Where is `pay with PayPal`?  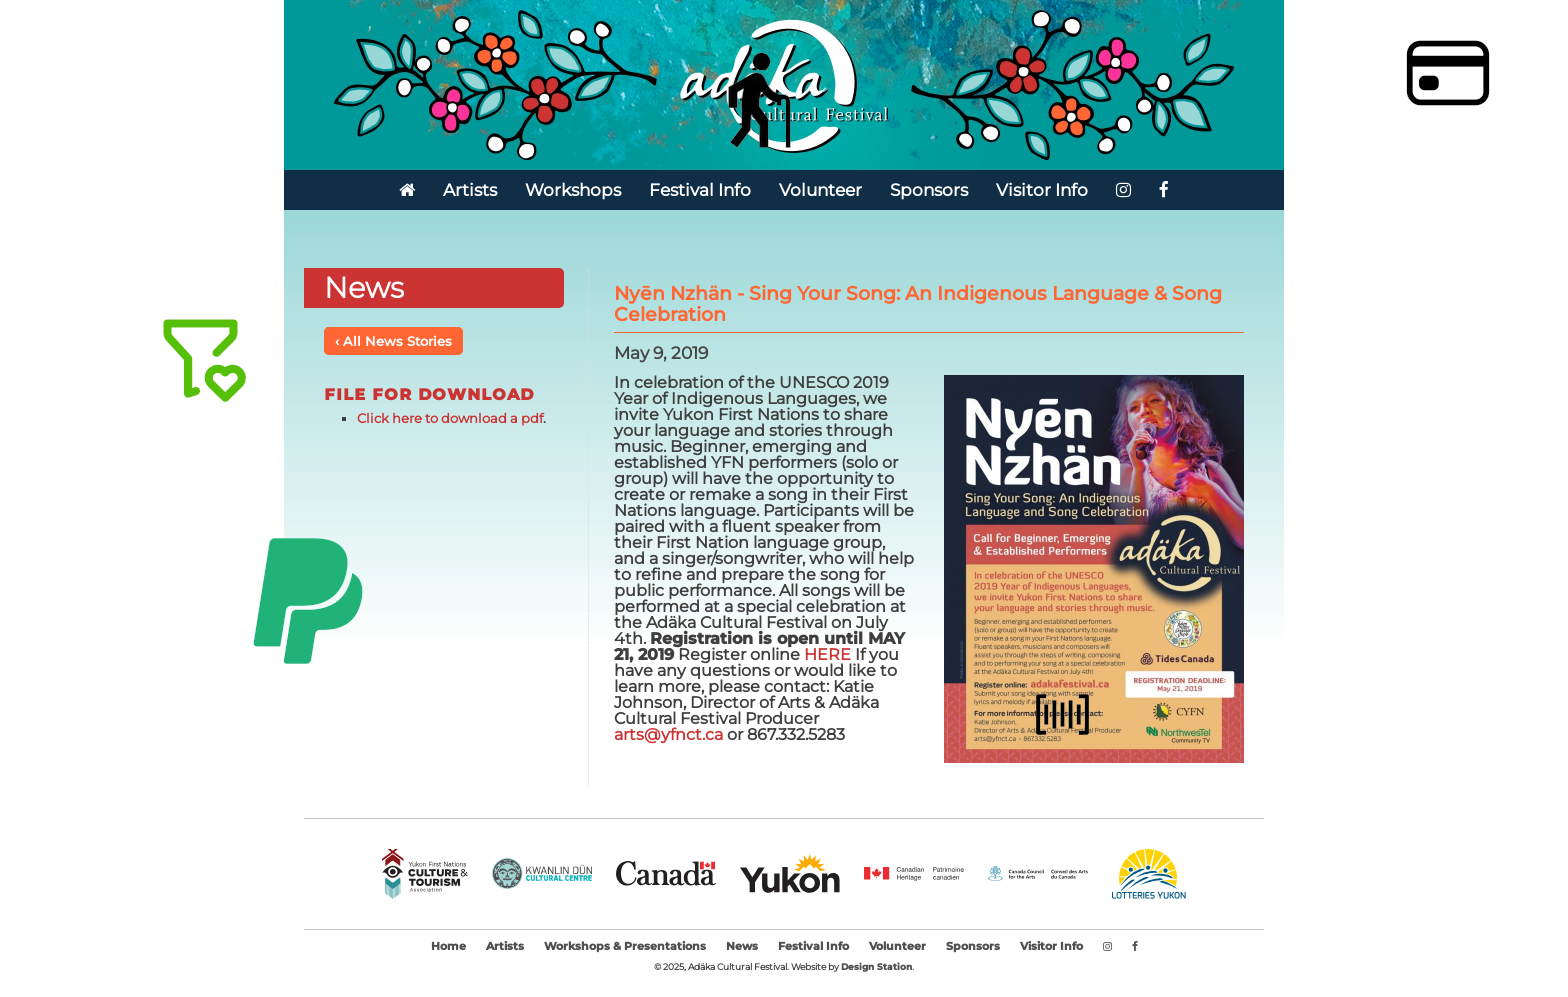
pay with PayPal is located at coordinates (308, 601).